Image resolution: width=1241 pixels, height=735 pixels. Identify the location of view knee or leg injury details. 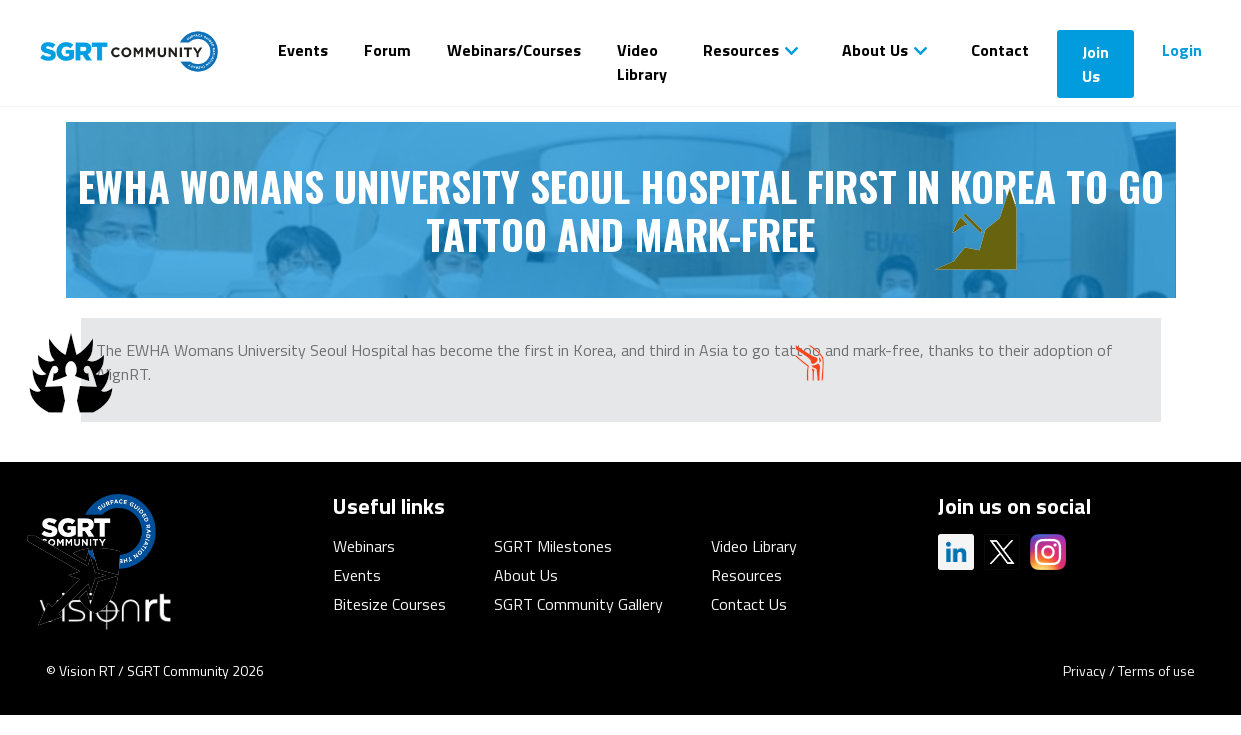
(813, 363).